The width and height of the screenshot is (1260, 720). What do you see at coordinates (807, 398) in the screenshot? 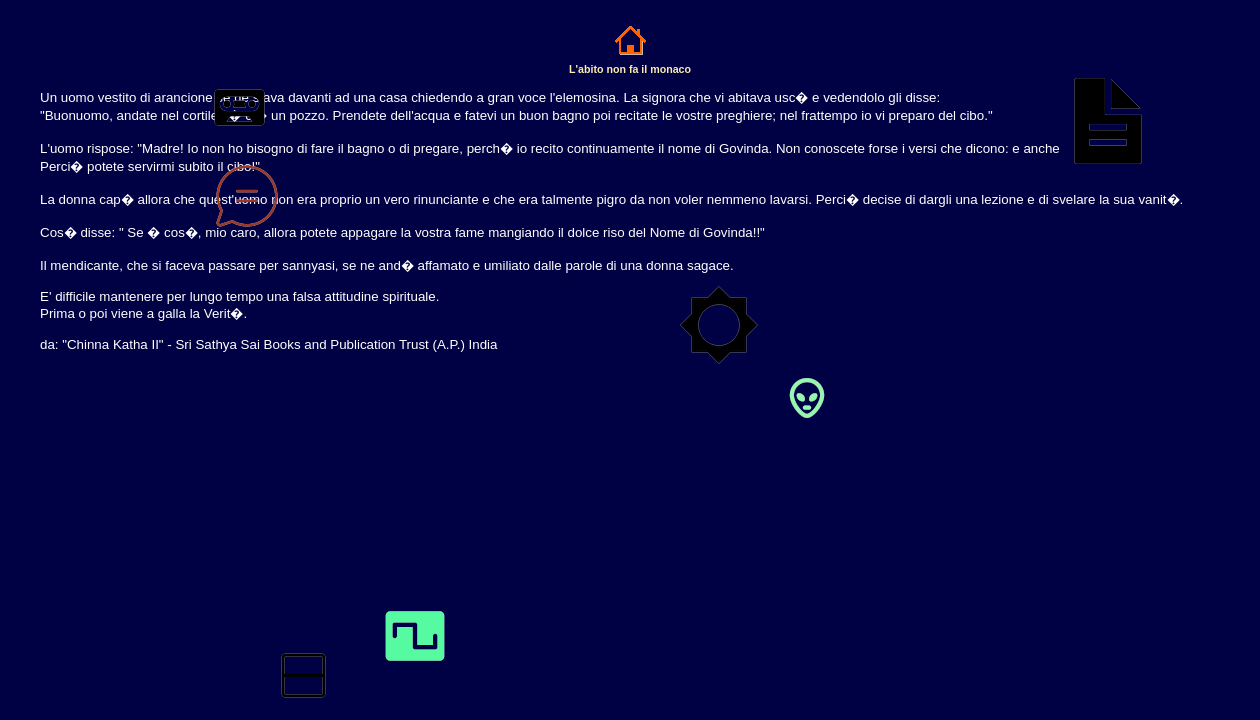
I see `view or access sci-fi themed content` at bounding box center [807, 398].